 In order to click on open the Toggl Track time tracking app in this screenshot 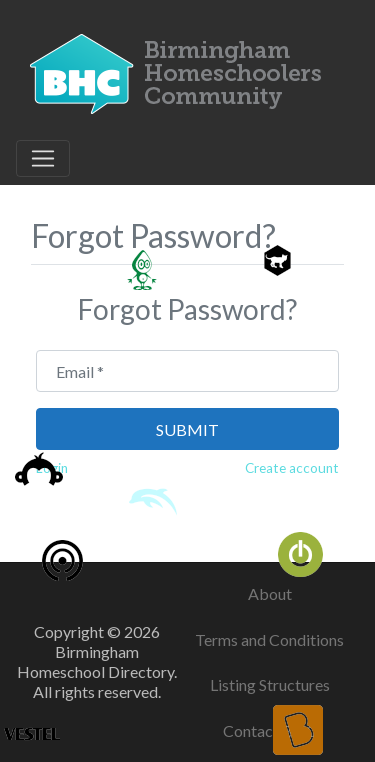, I will do `click(300, 554)`.